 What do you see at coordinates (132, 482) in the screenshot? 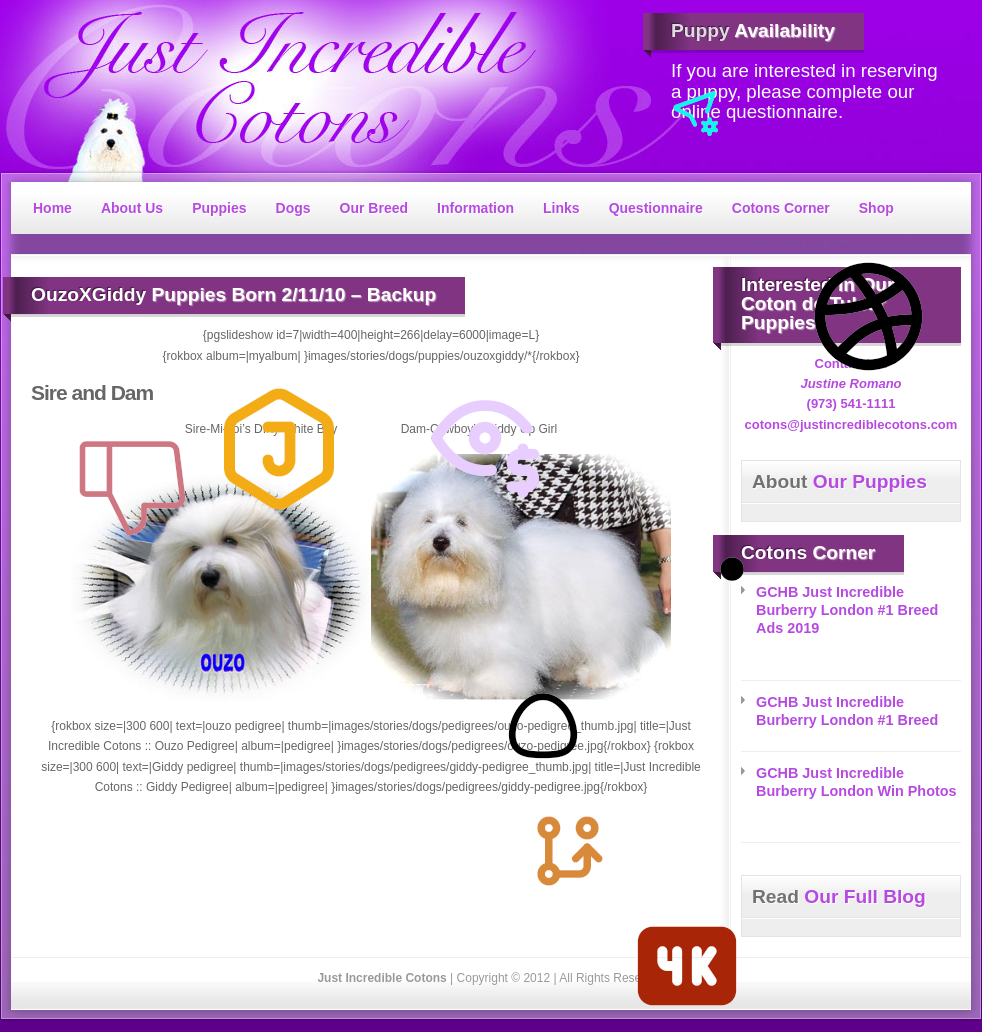
I see `dislike or downvote content` at bounding box center [132, 482].